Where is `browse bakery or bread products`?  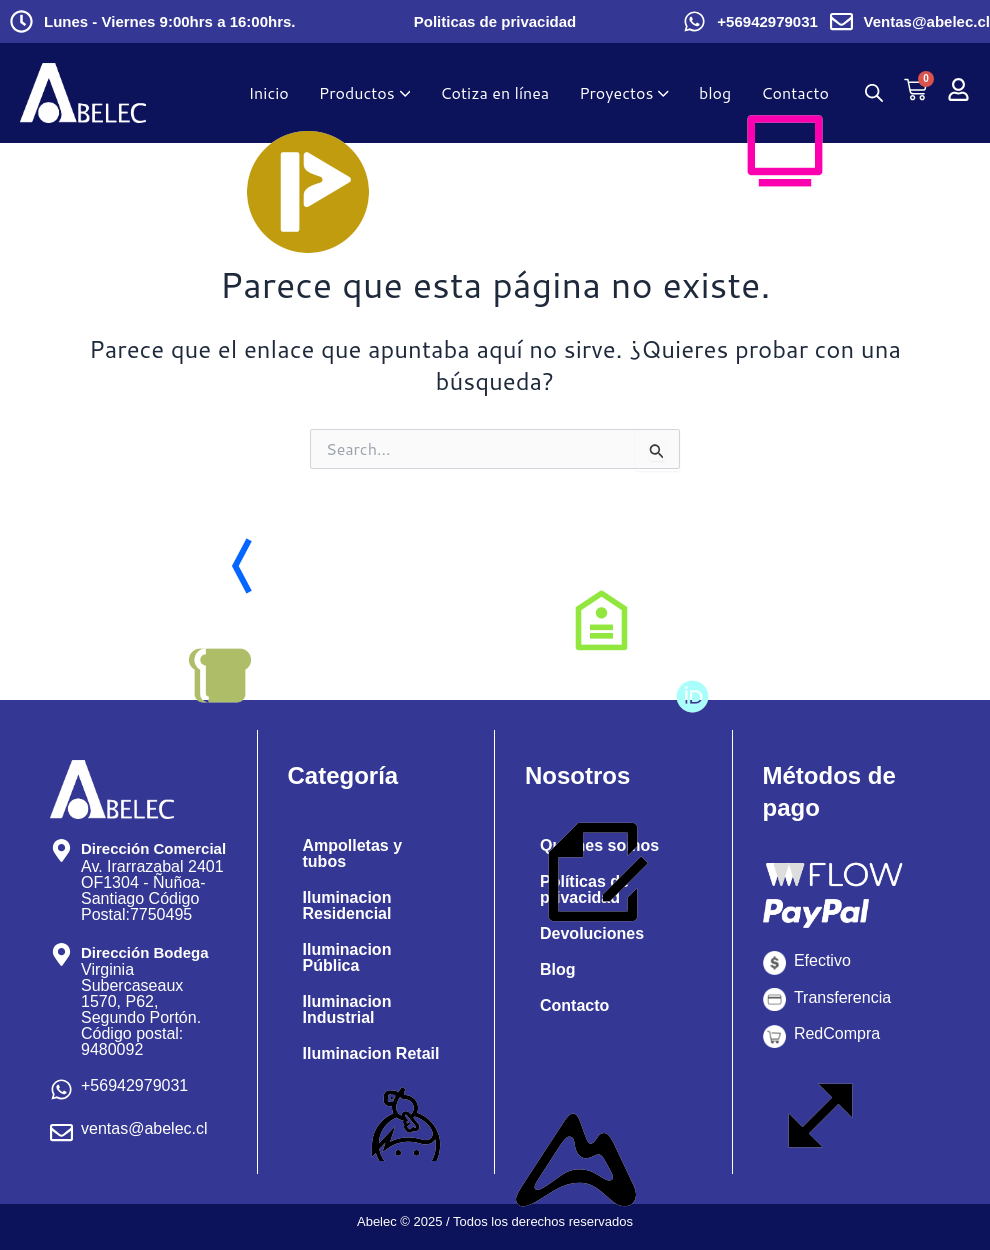 browse bakery or bread products is located at coordinates (220, 674).